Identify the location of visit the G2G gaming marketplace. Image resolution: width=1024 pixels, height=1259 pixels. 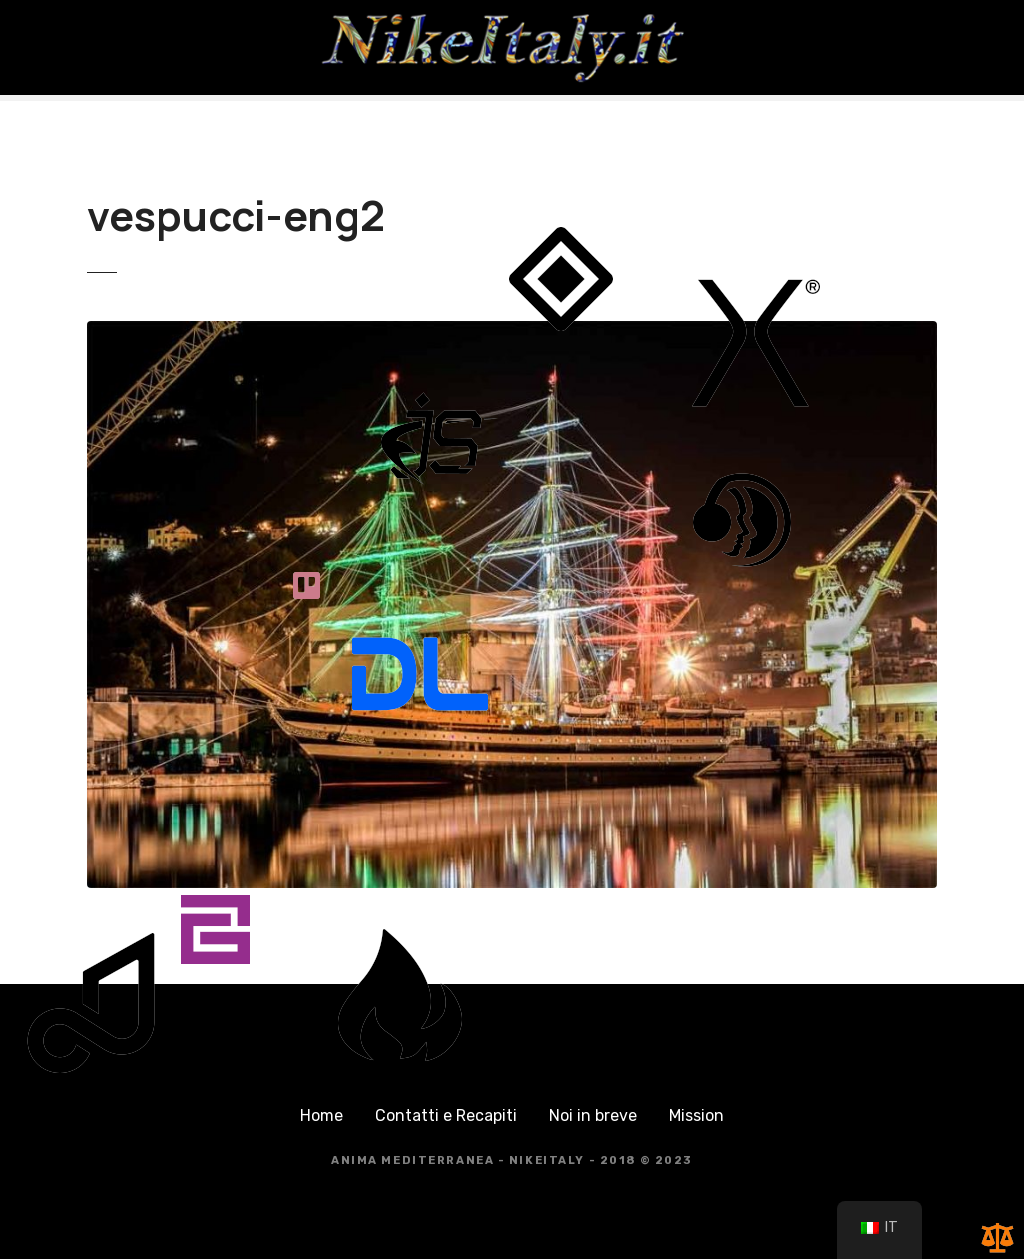
(215, 929).